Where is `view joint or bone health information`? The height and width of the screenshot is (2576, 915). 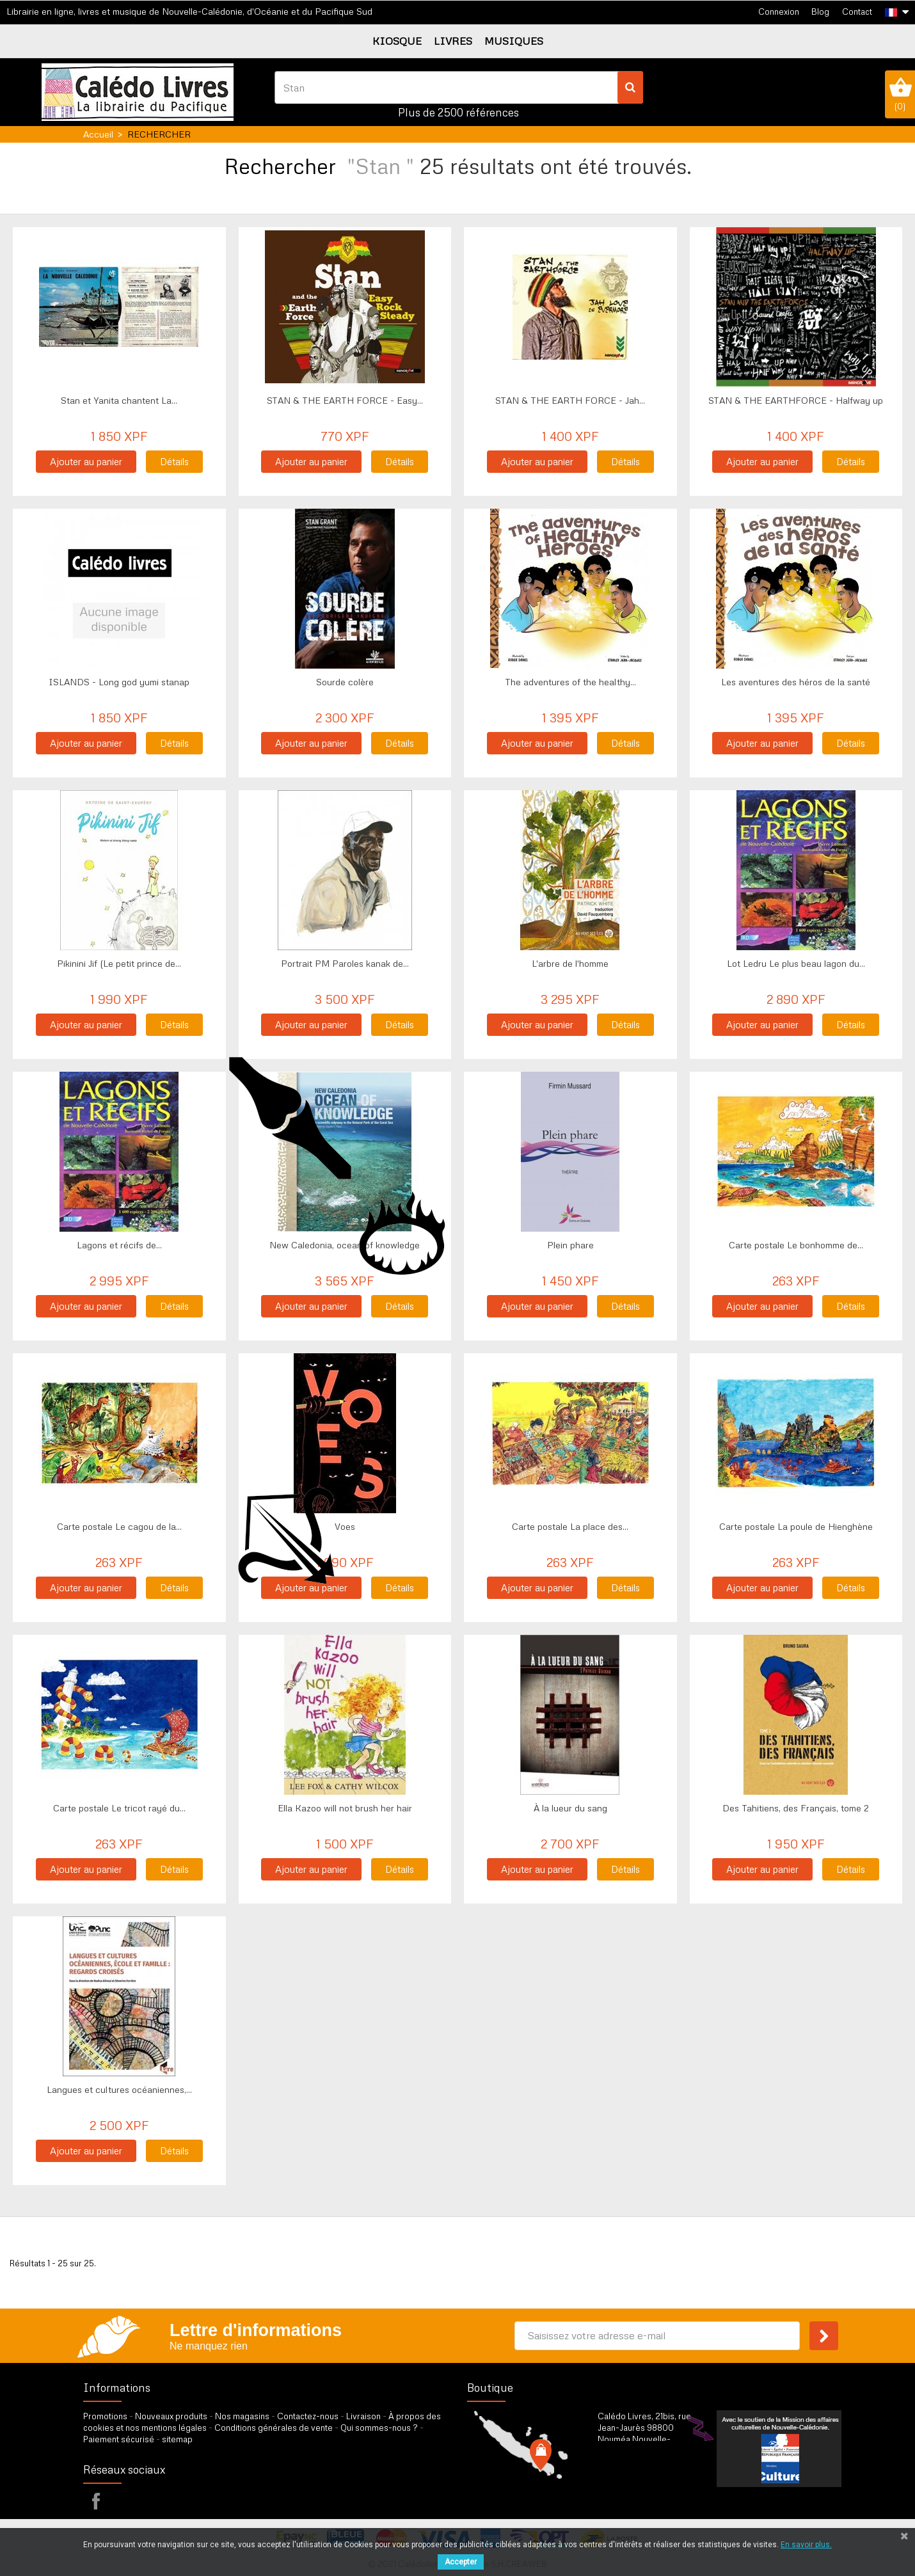 view joint or bone health information is located at coordinates (290, 1118).